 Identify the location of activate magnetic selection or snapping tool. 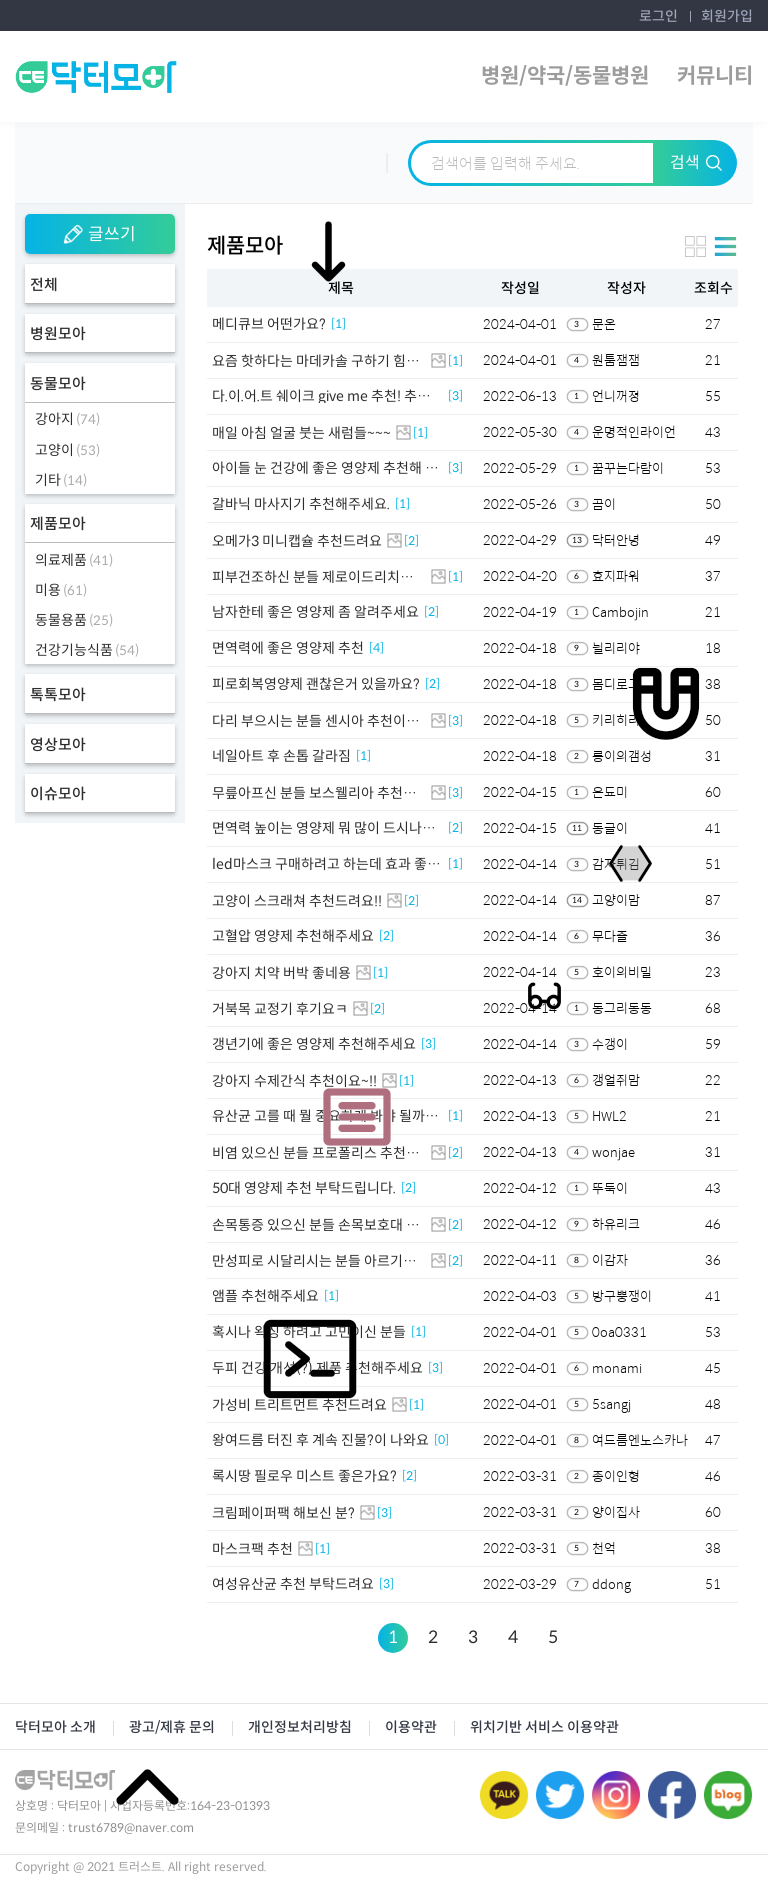
(666, 701).